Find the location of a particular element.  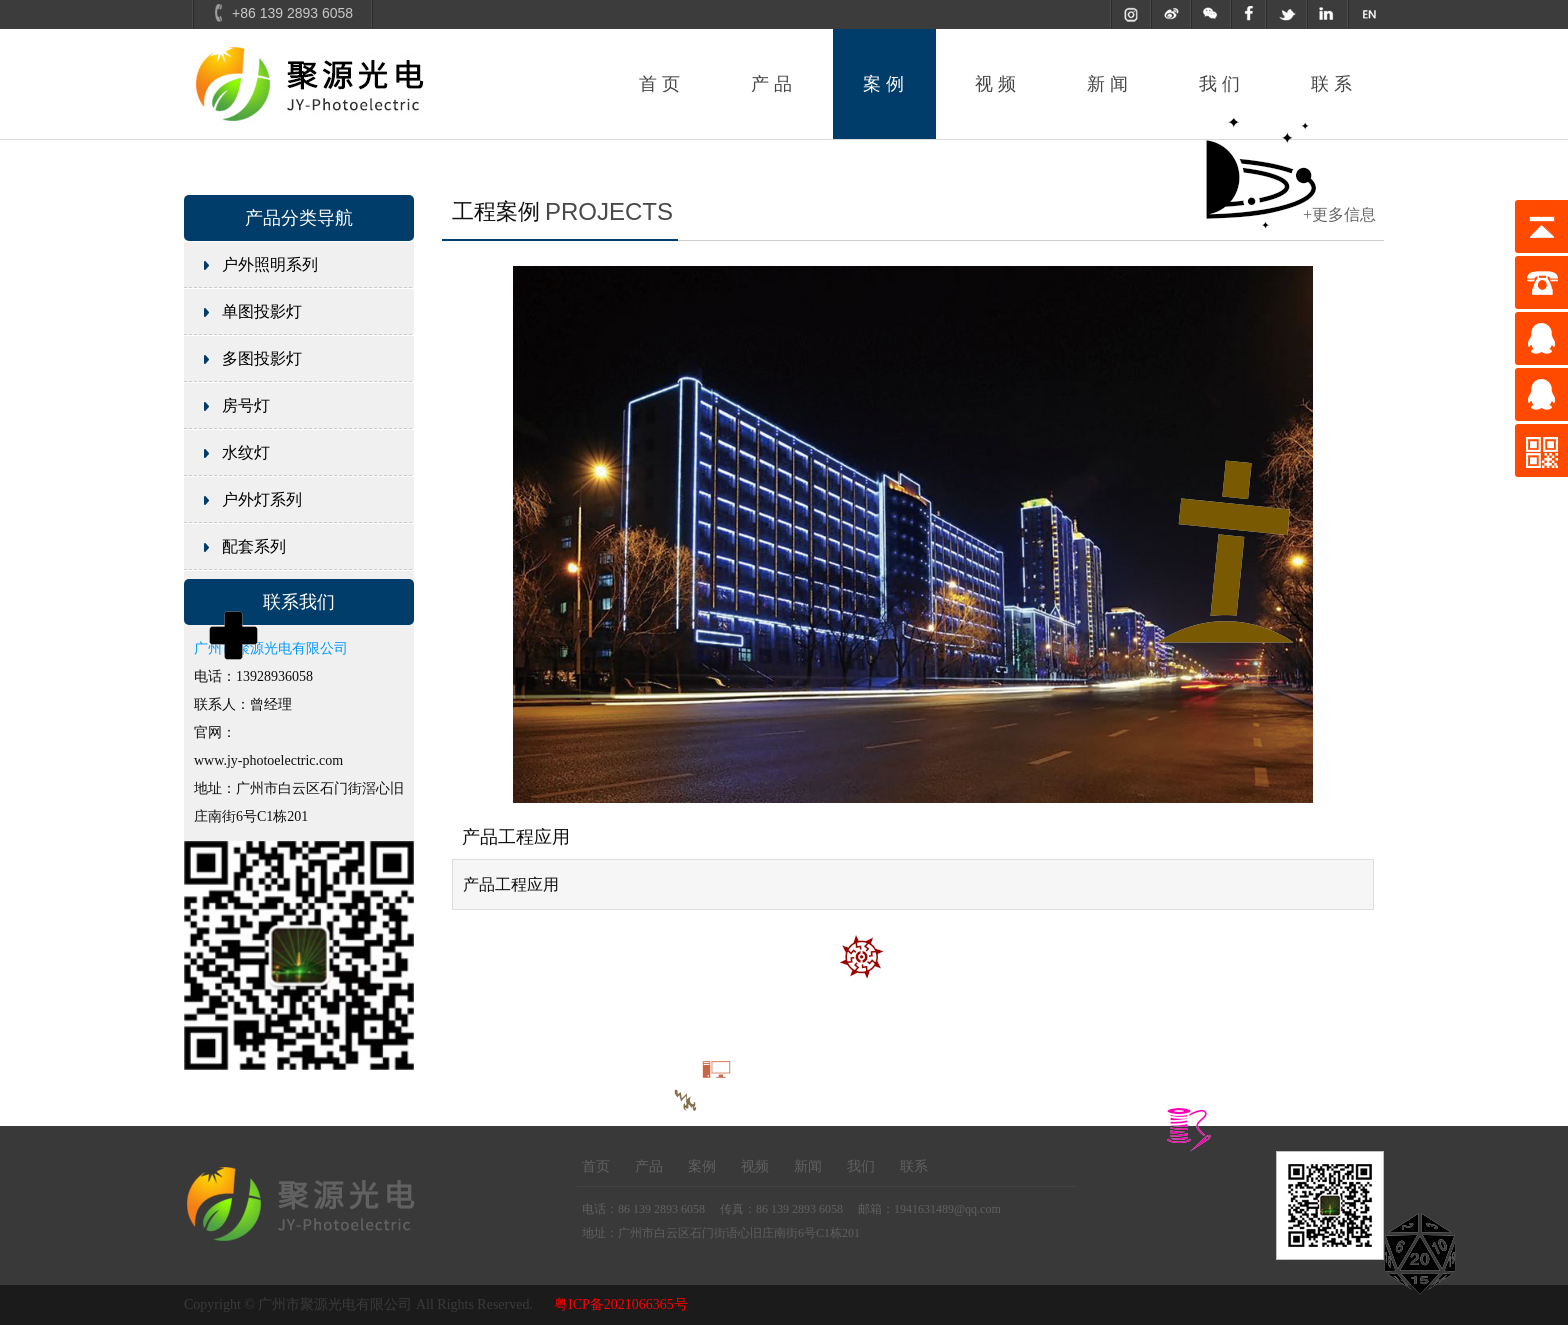

access desktop or PC gaming mode is located at coordinates (716, 1069).